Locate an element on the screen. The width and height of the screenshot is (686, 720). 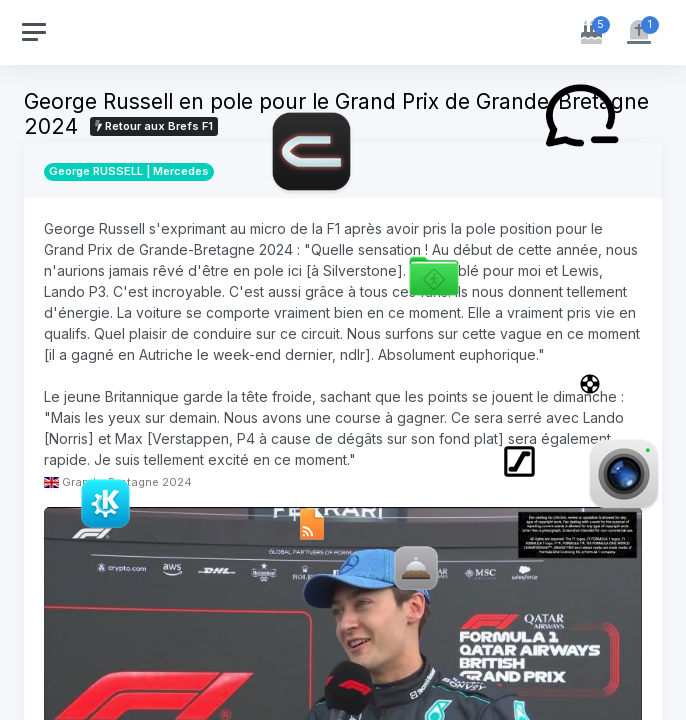
access help or support center is located at coordinates (590, 384).